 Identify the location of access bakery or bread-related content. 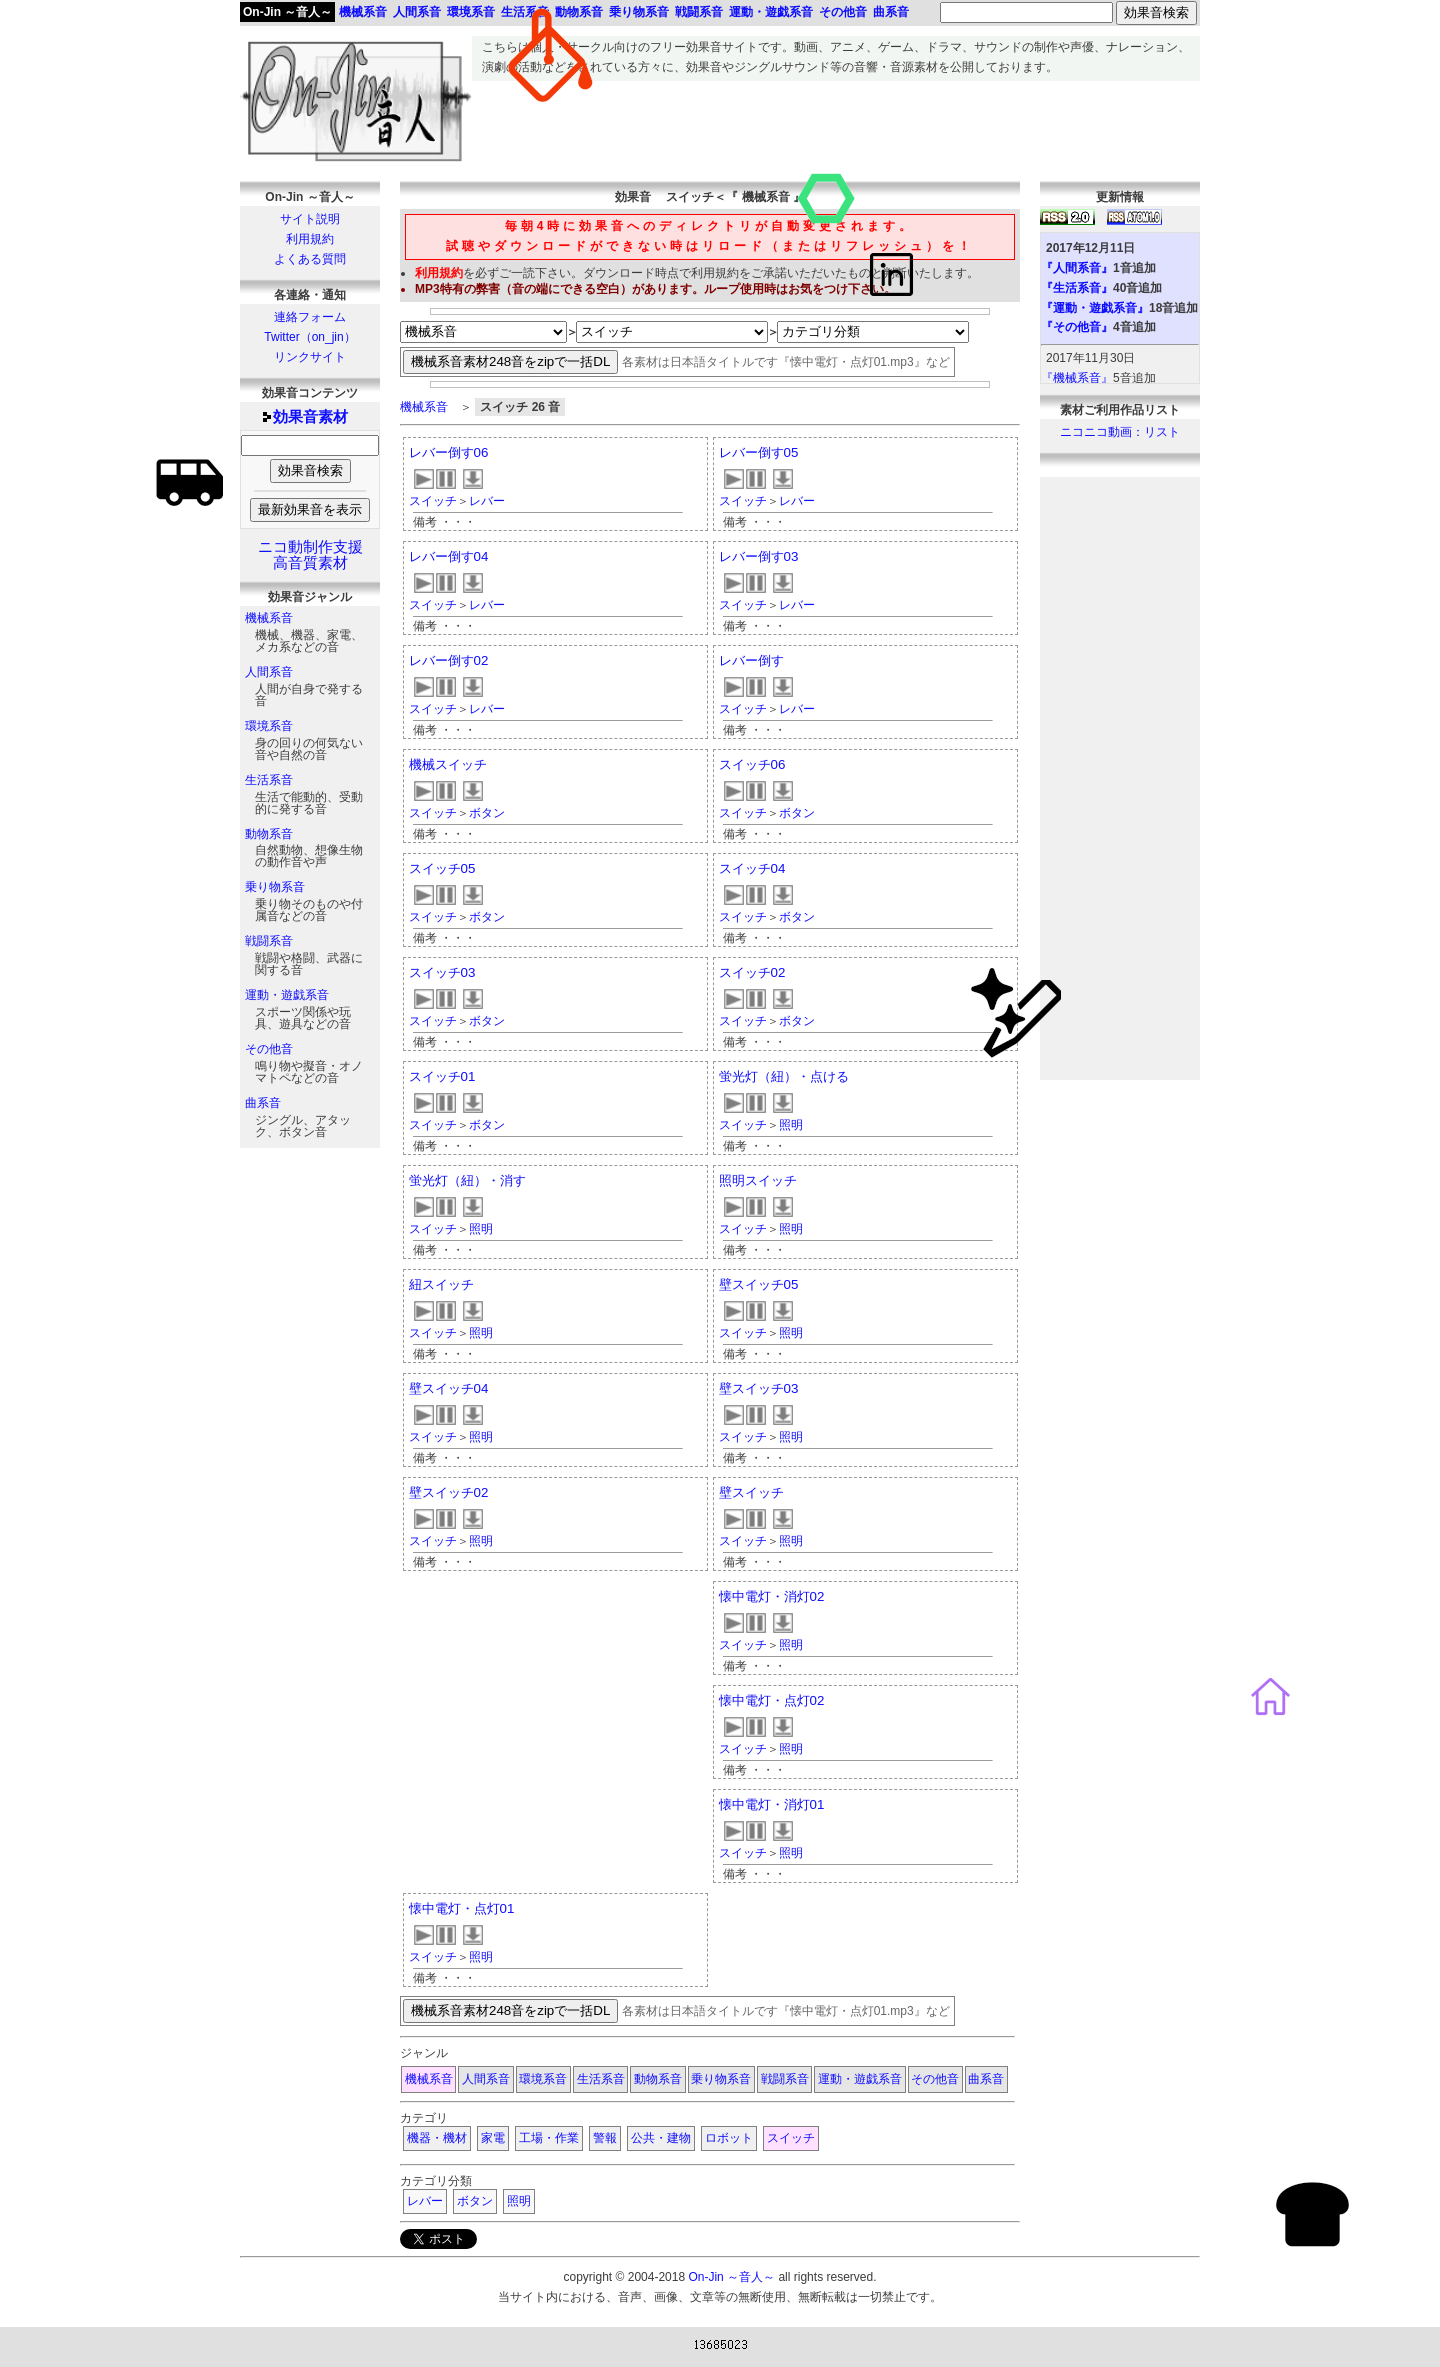
(1312, 2214).